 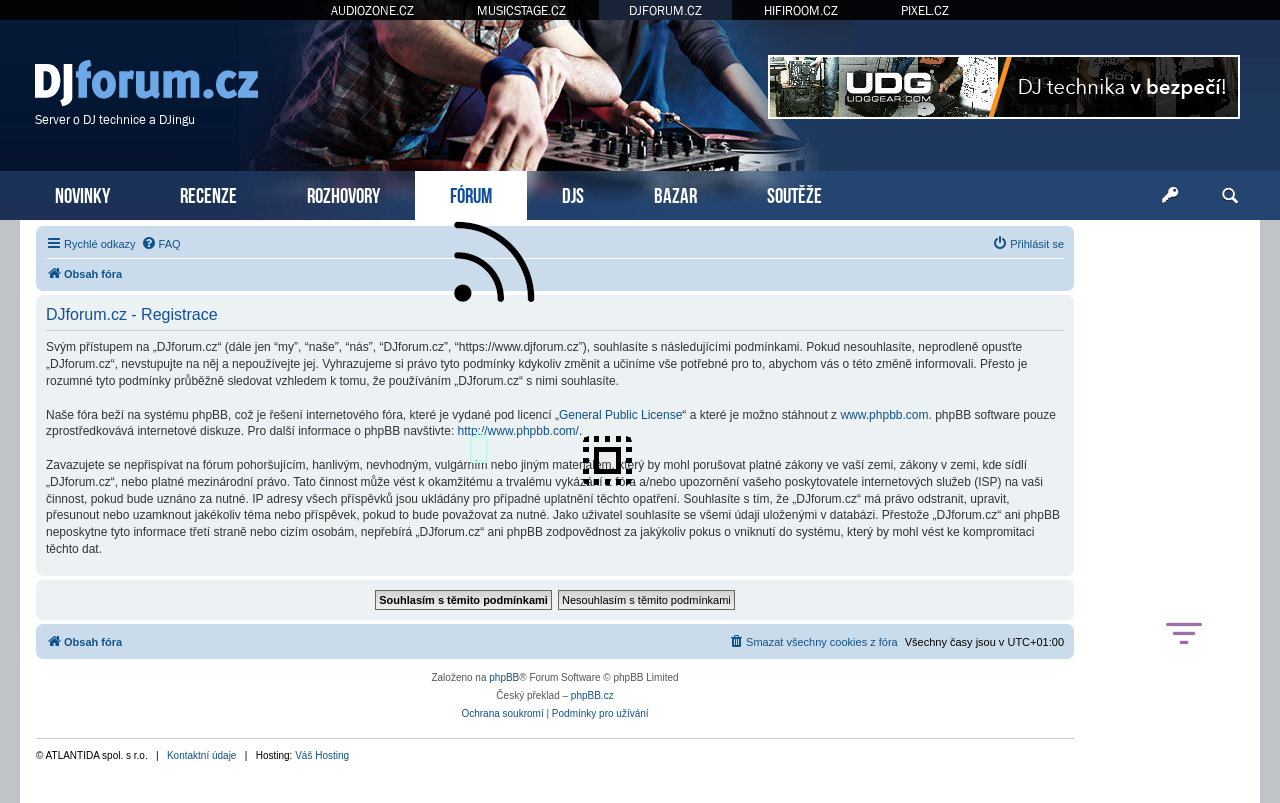 I want to click on indicates battery is completely drained, so click(x=479, y=448).